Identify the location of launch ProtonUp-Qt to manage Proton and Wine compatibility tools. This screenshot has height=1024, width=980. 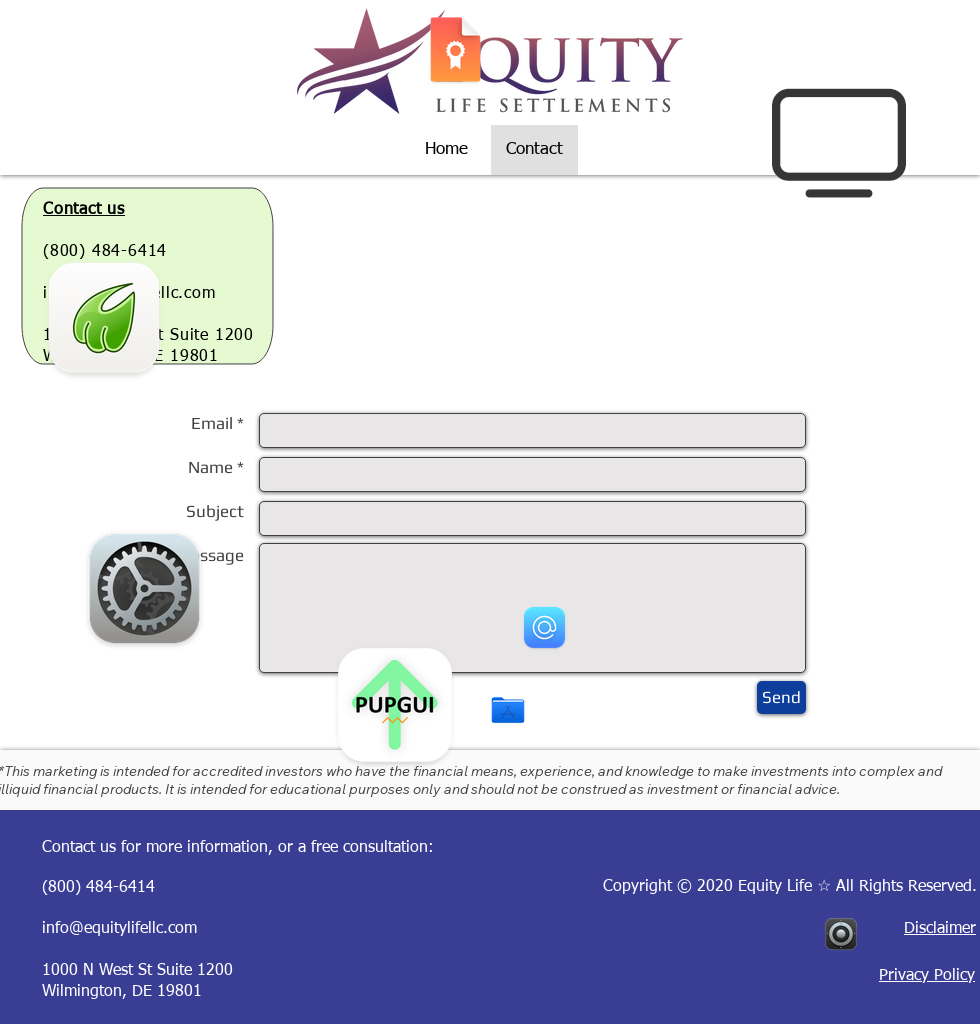
(395, 705).